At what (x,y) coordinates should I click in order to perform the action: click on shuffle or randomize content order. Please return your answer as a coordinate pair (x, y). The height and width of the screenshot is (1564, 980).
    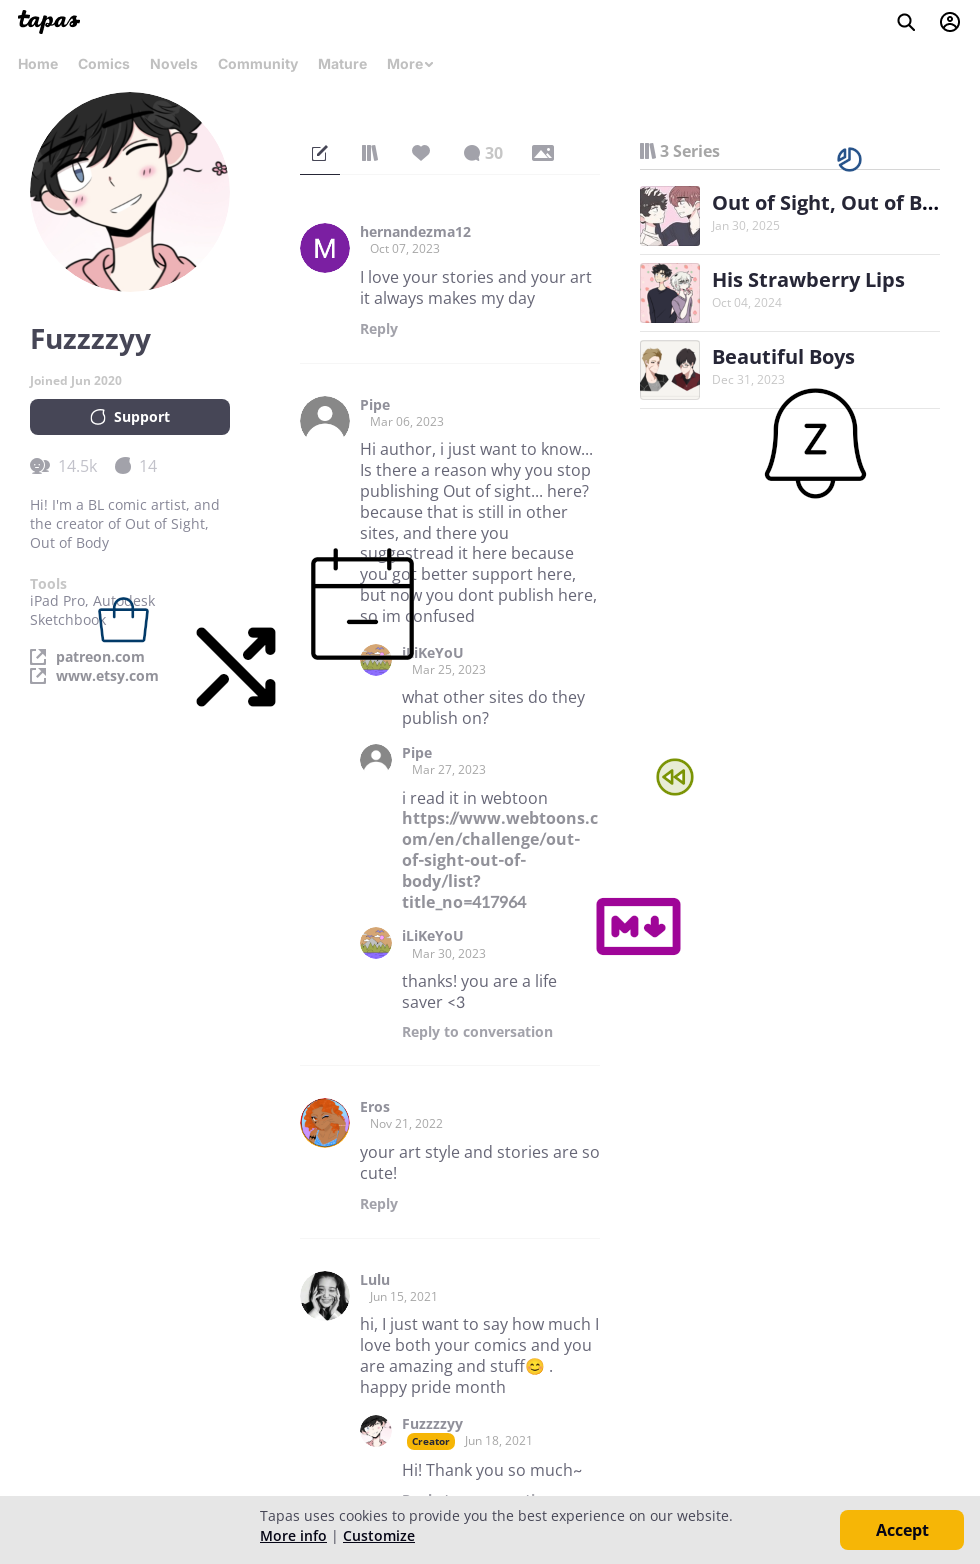
    Looking at the image, I should click on (236, 667).